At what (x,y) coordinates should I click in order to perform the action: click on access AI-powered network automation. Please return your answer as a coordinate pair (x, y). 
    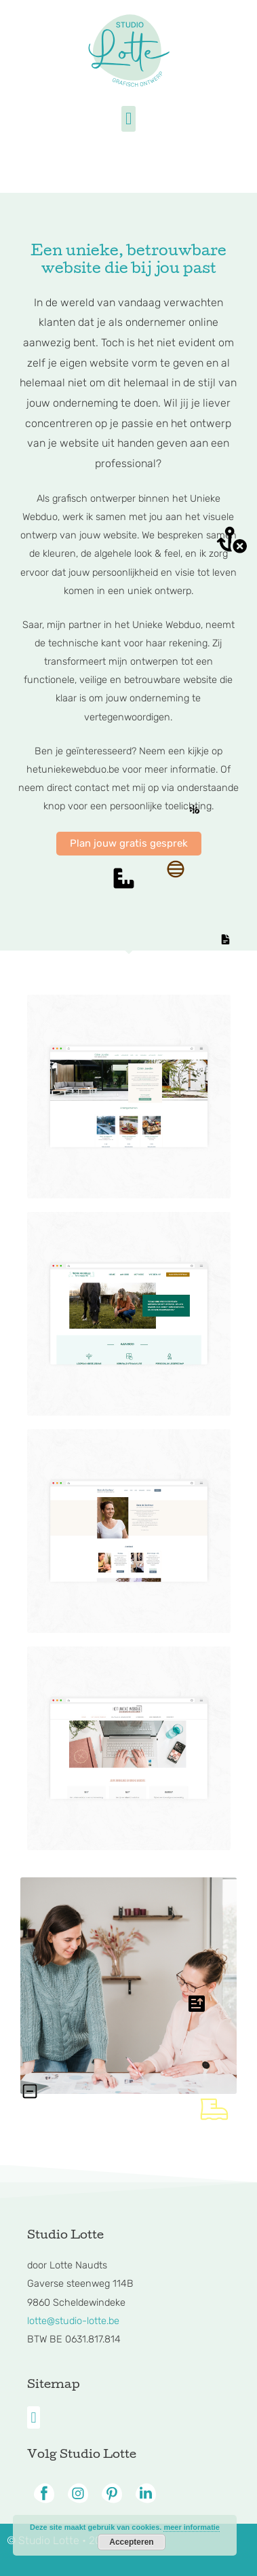
    Looking at the image, I should click on (195, 809).